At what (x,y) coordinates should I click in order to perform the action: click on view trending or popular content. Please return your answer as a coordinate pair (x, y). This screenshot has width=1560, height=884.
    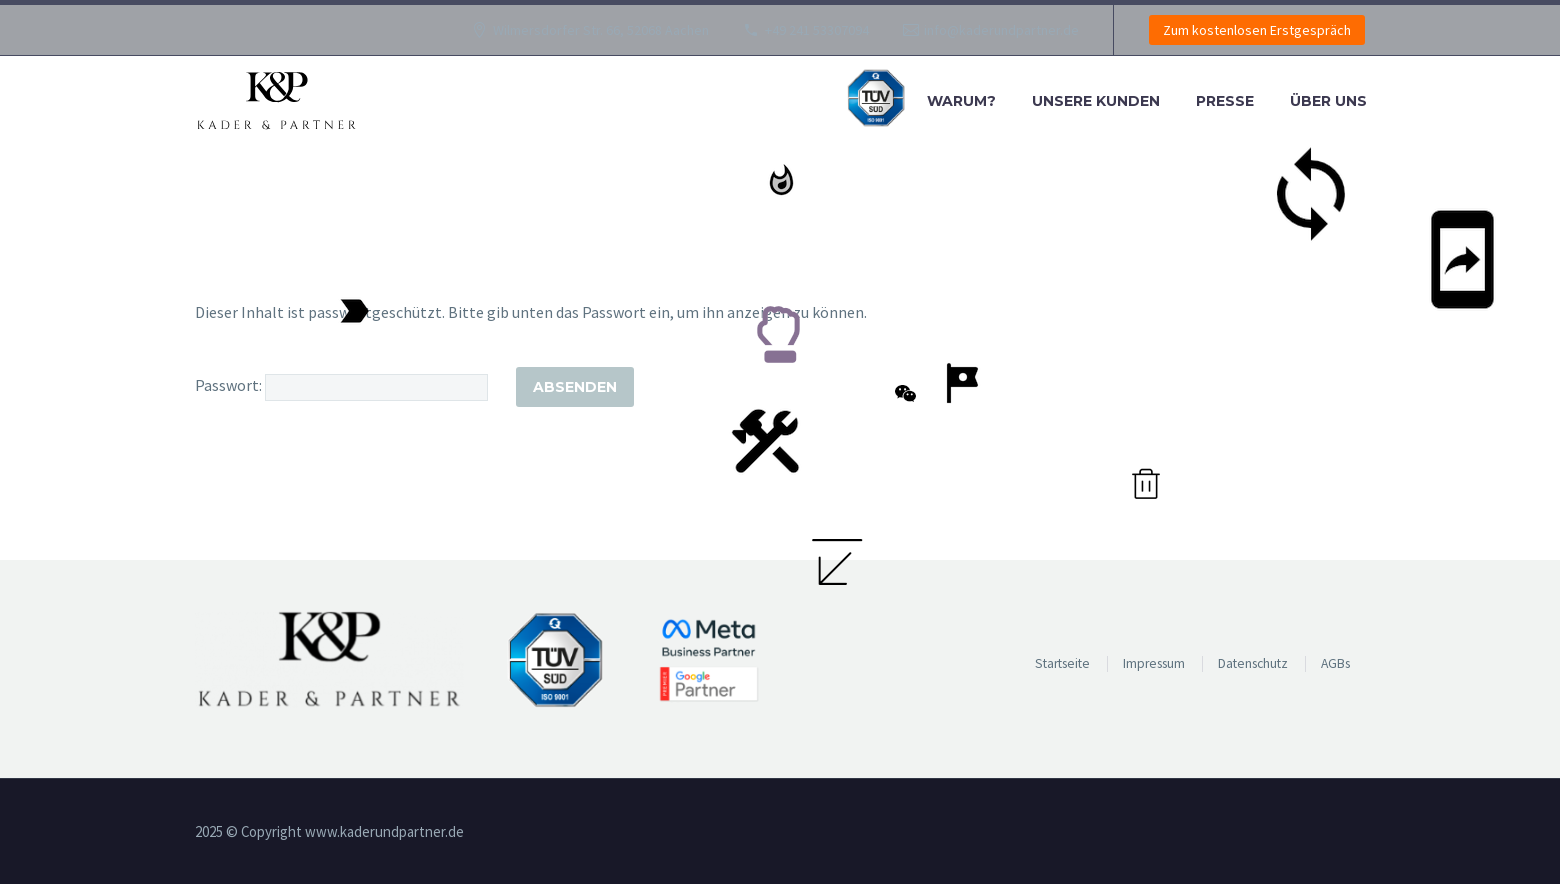
    Looking at the image, I should click on (781, 180).